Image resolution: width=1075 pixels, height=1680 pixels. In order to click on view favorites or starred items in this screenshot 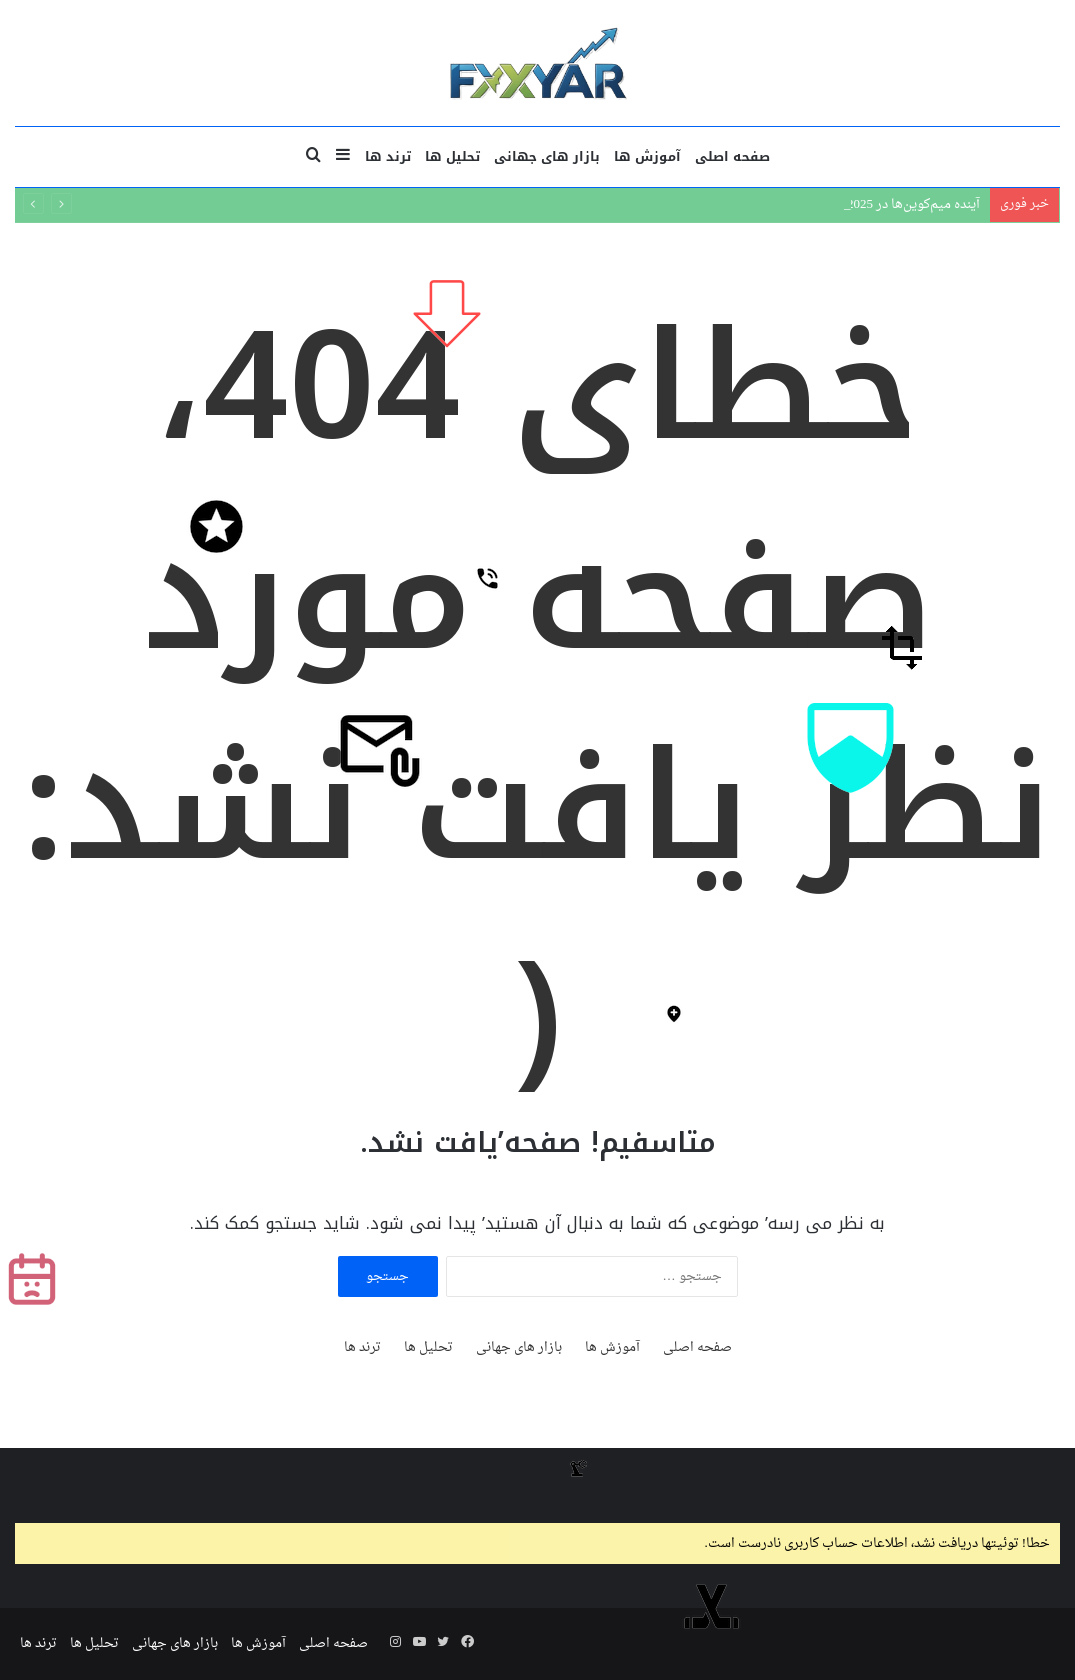, I will do `click(216, 526)`.